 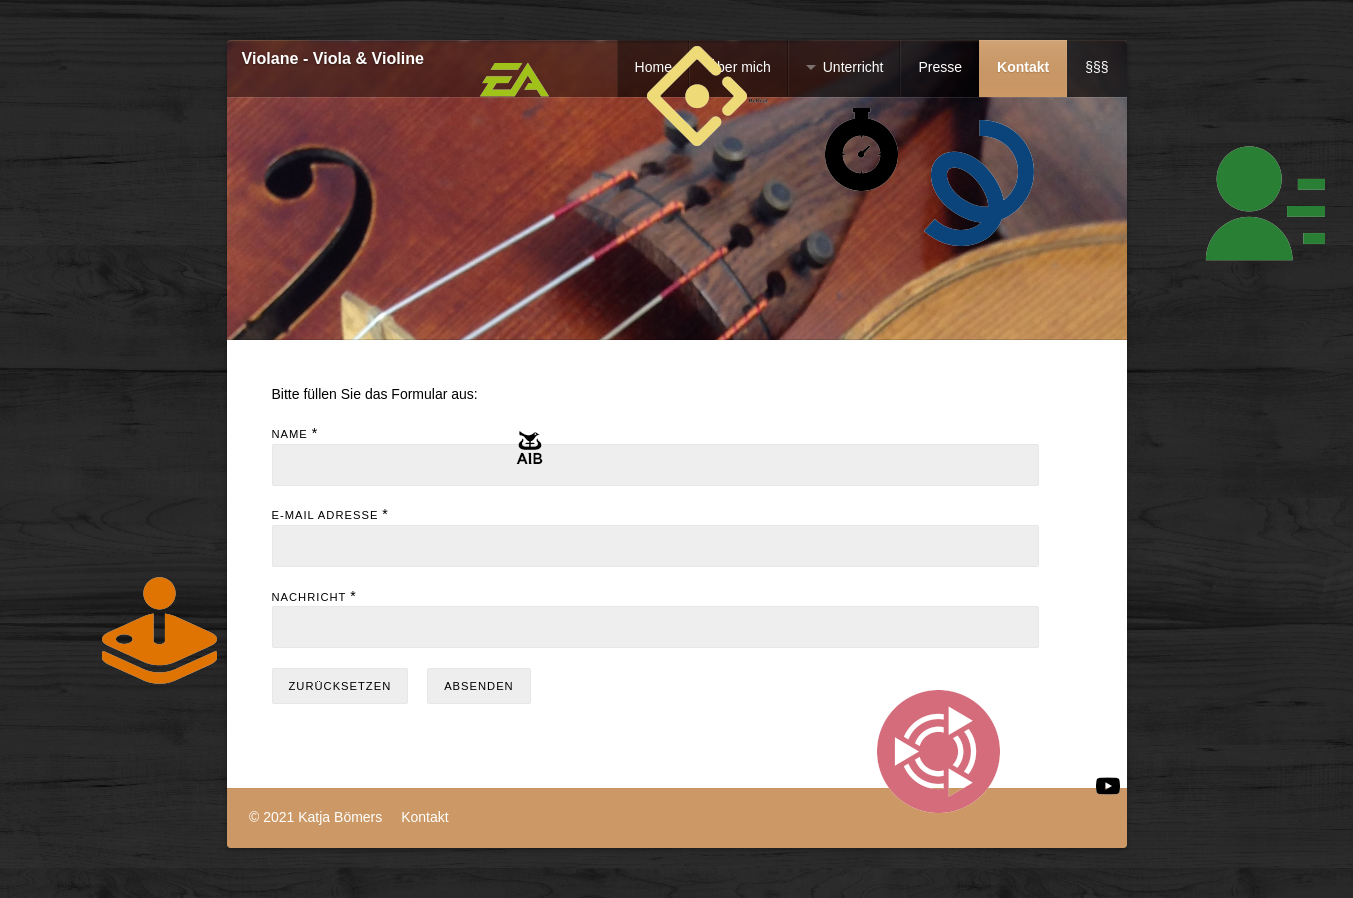 I want to click on electronic arts company logo, so click(x=514, y=79).